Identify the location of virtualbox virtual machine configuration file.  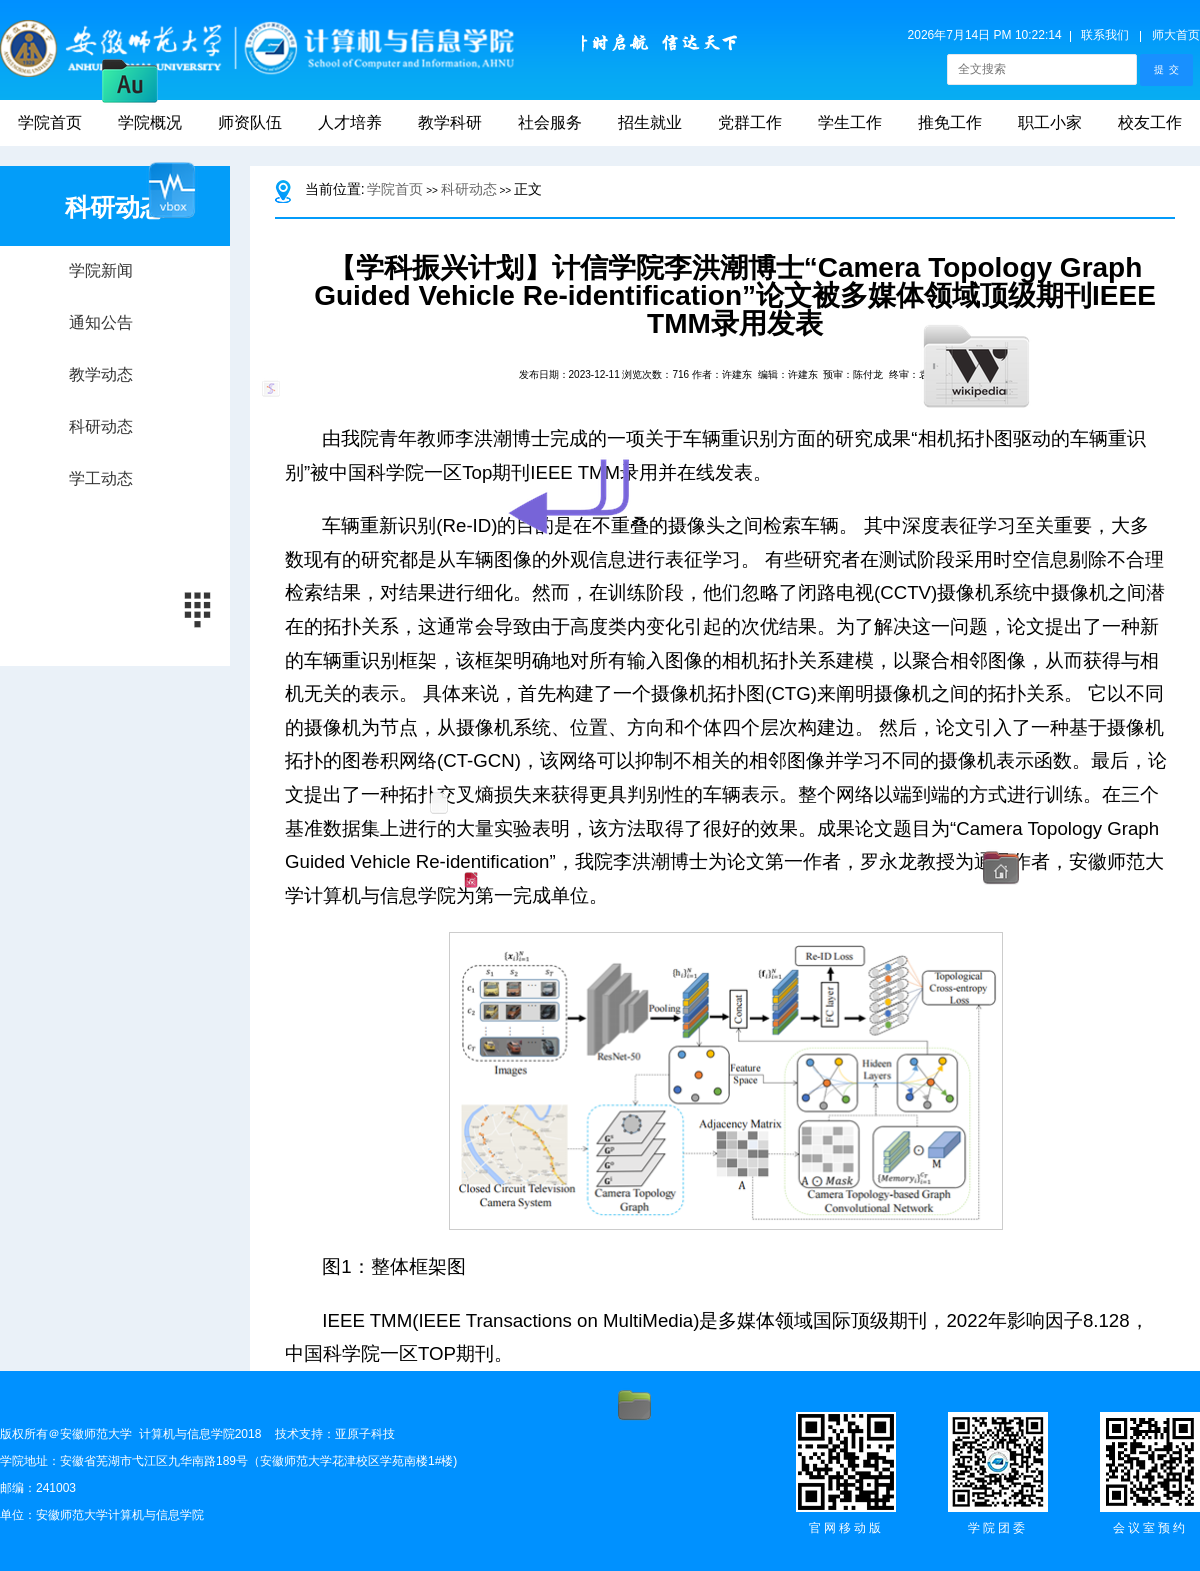
(172, 190).